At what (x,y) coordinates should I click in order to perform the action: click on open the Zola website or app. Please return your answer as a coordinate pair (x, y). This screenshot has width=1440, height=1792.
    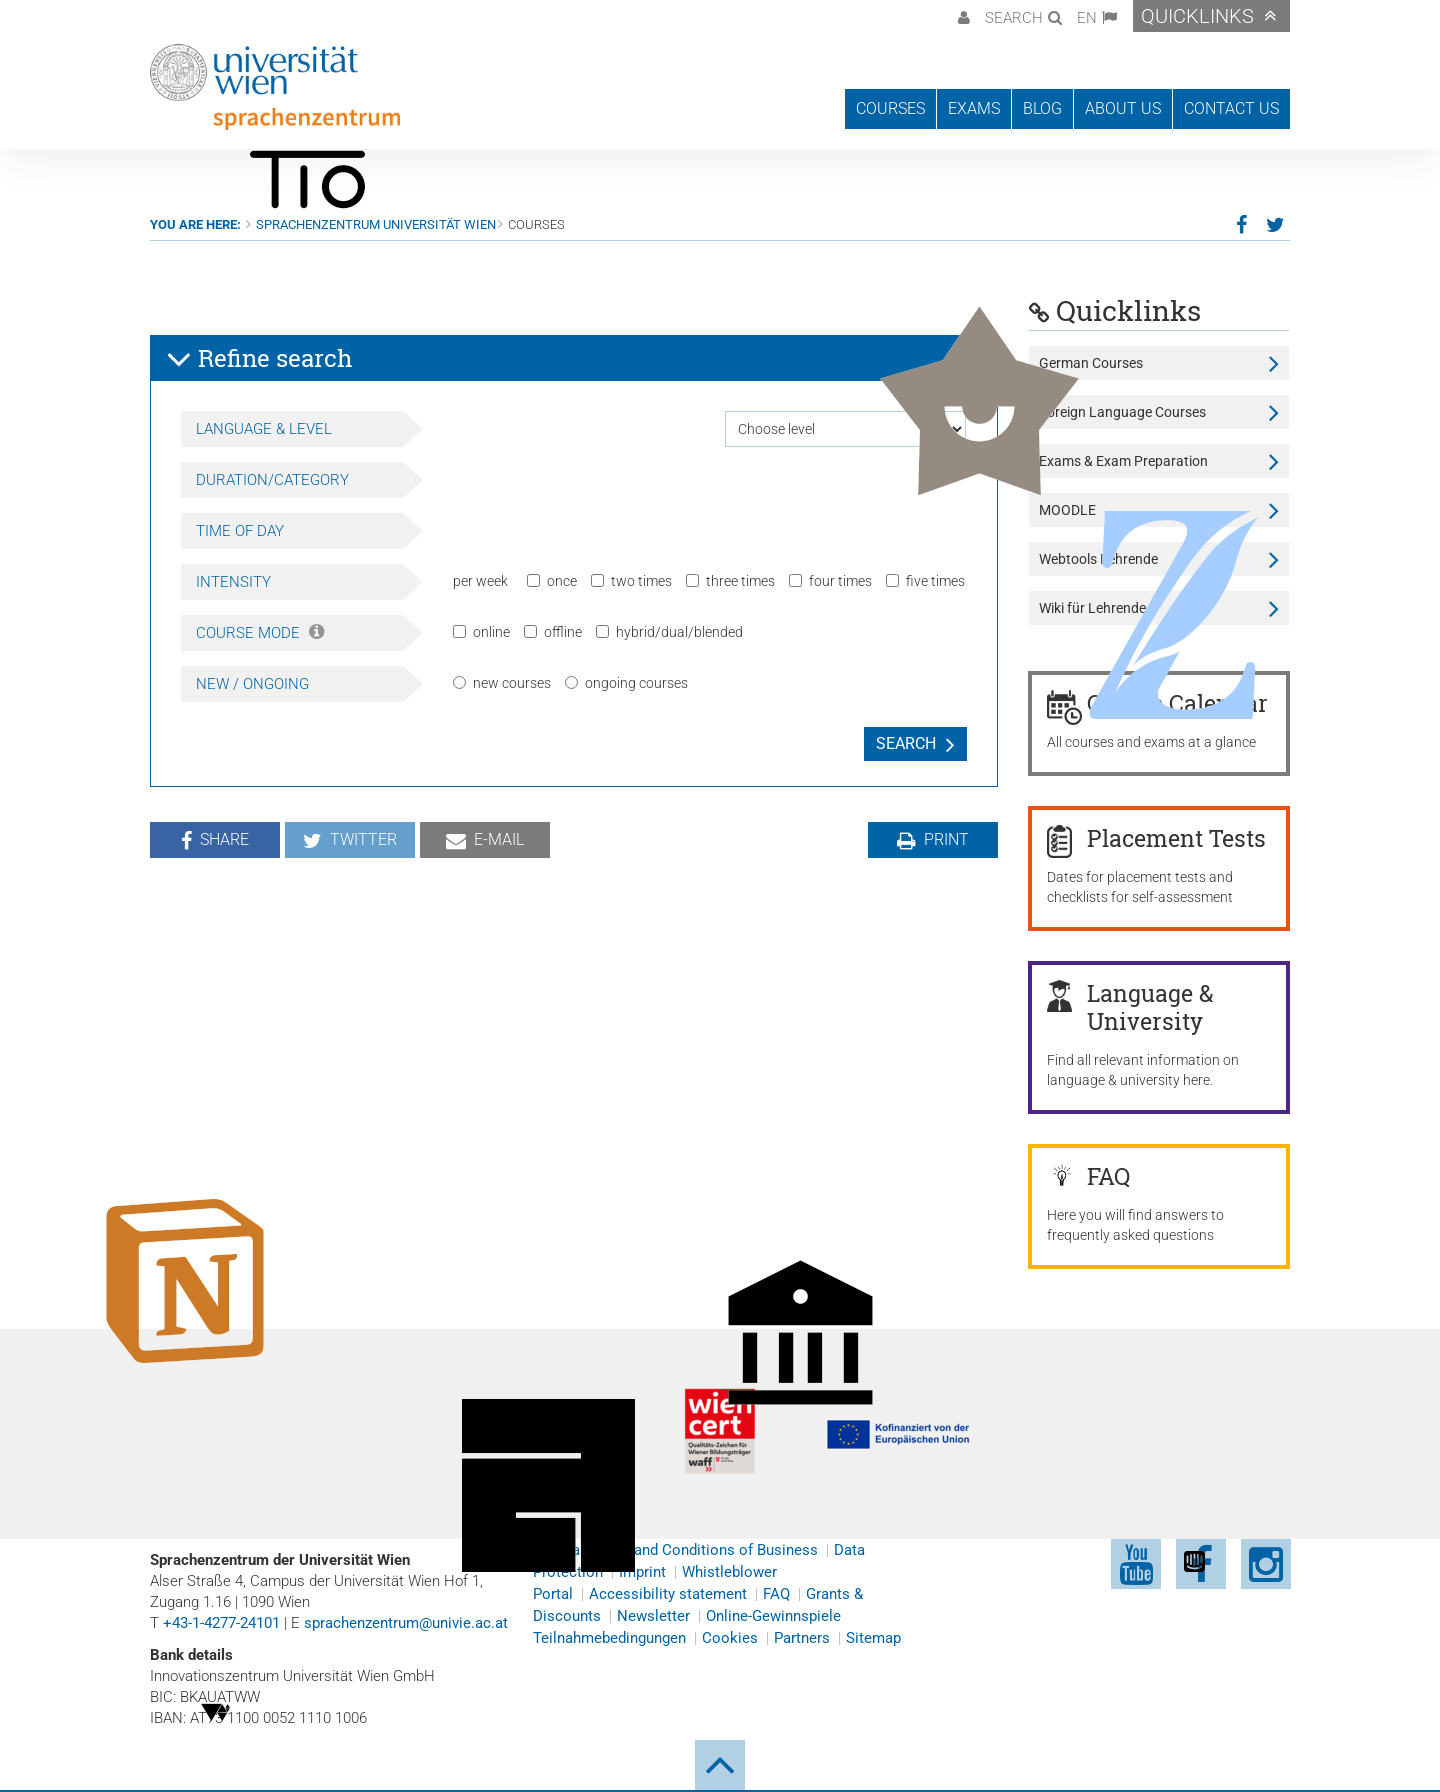
    Looking at the image, I should click on (1174, 615).